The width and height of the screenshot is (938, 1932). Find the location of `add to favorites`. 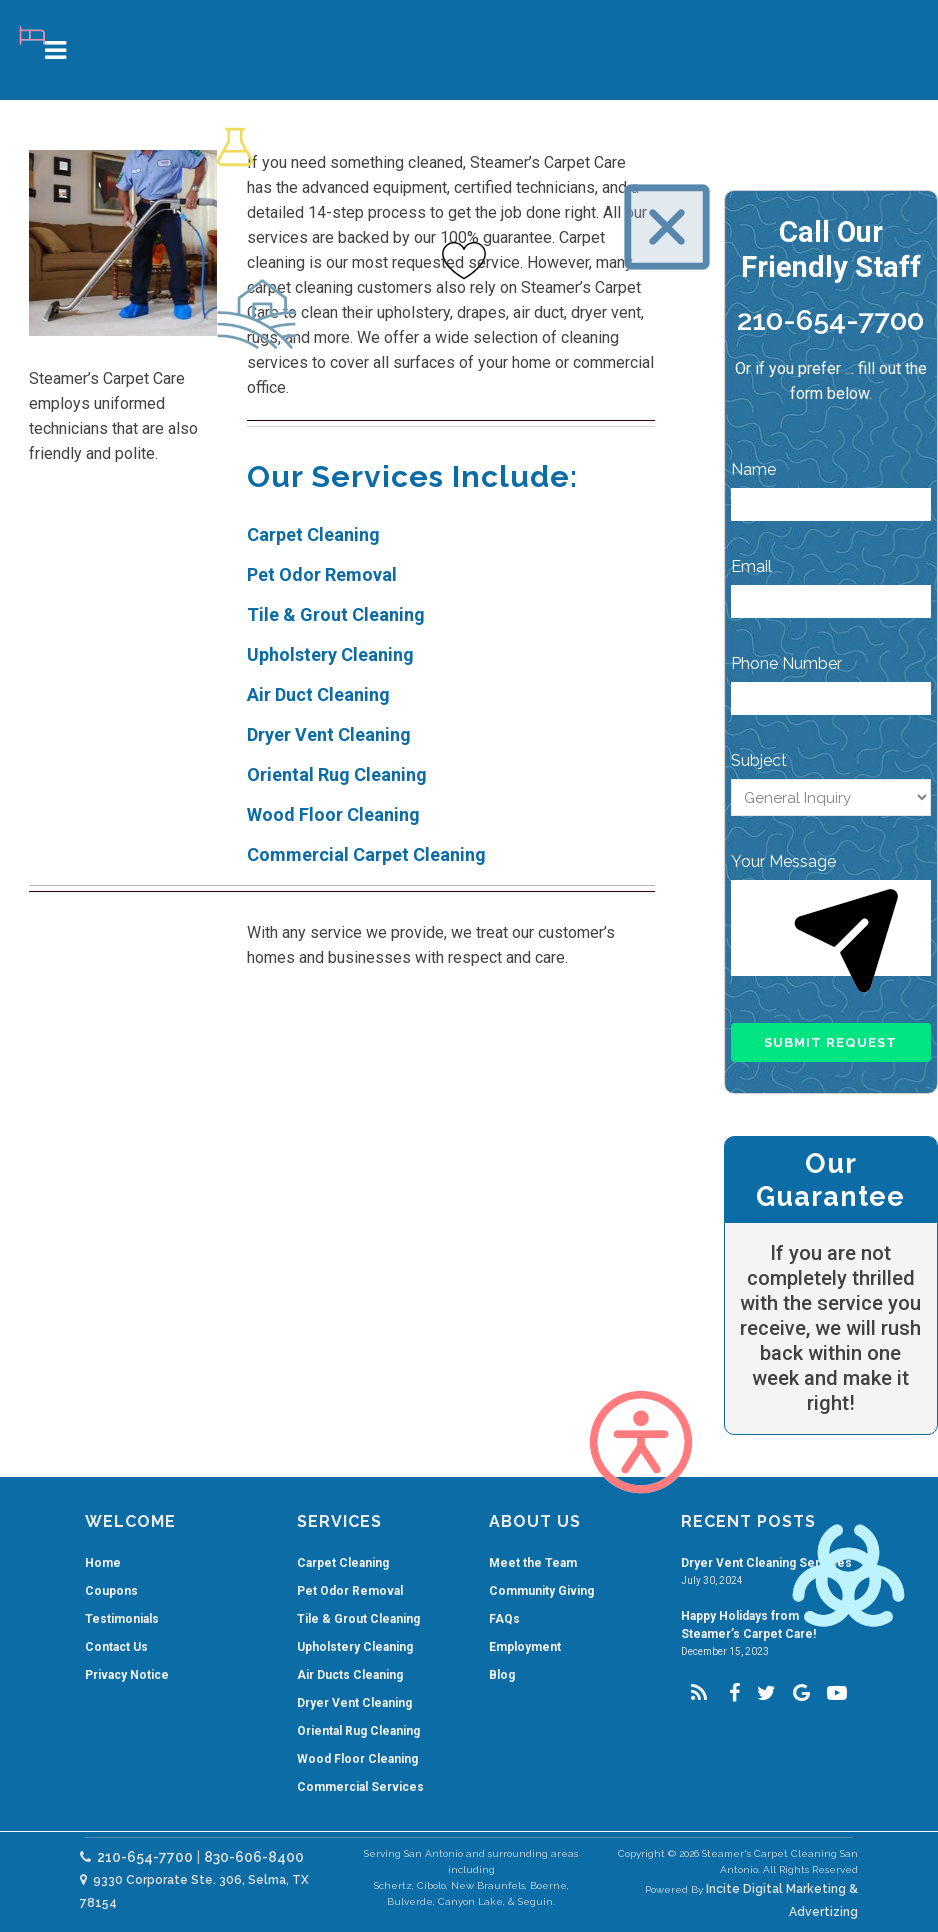

add to favorites is located at coordinates (464, 259).